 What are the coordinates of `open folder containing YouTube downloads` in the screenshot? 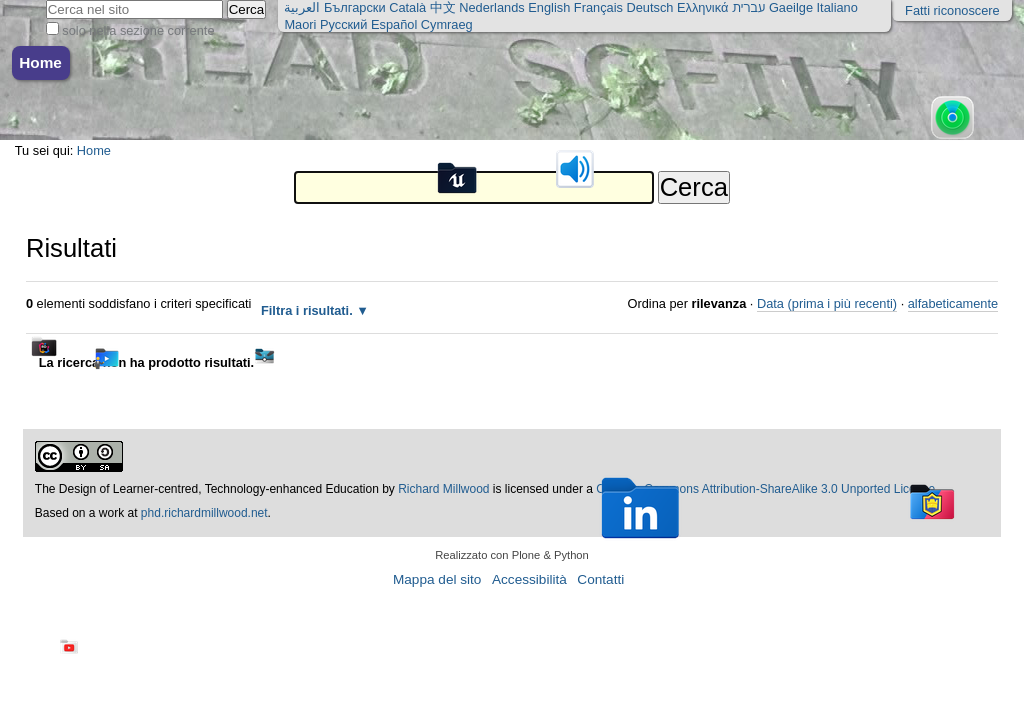 It's located at (69, 647).